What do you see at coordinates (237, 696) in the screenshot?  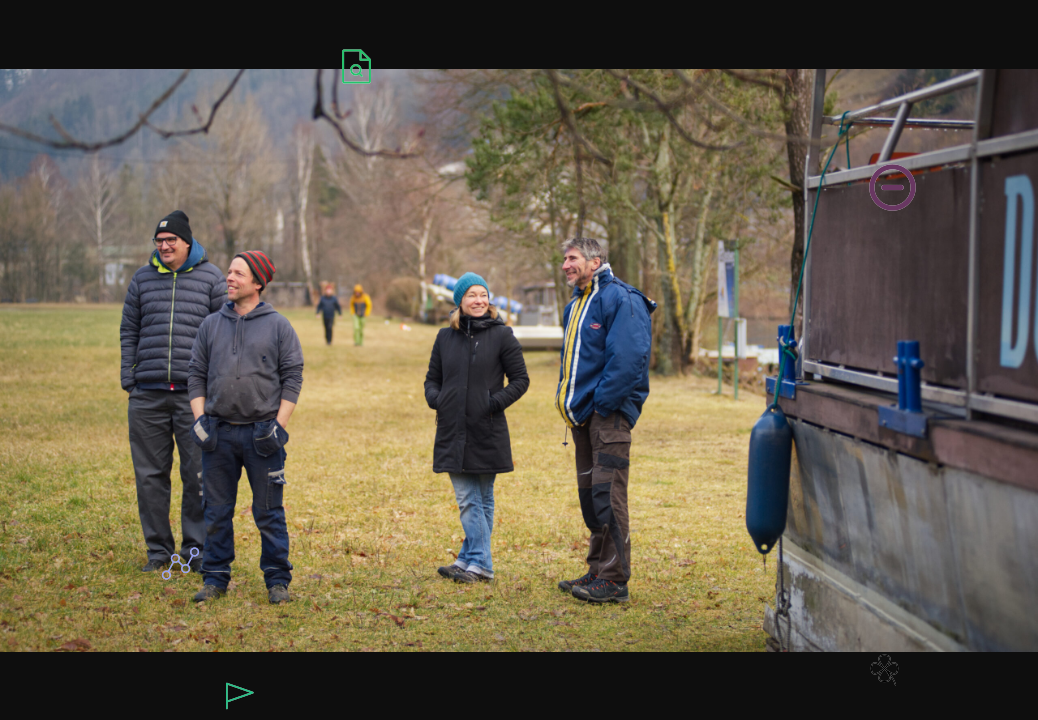 I see `flag or bookmark an item` at bounding box center [237, 696].